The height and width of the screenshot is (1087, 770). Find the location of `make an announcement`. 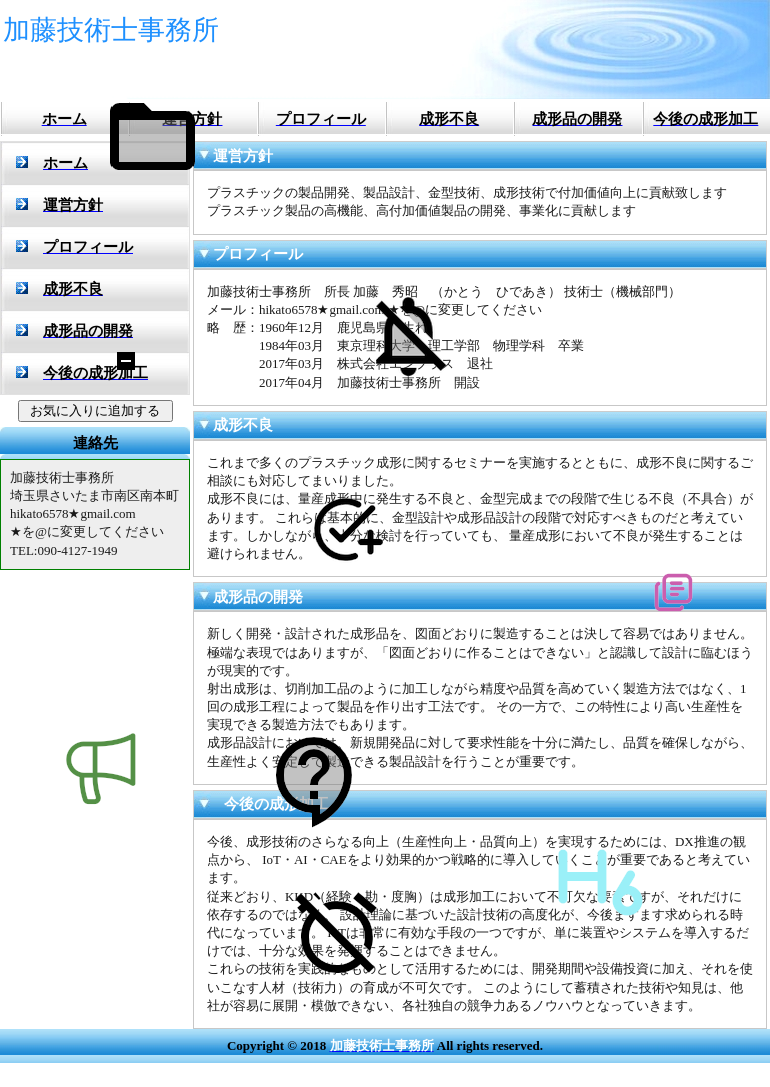

make an announcement is located at coordinates (102, 769).